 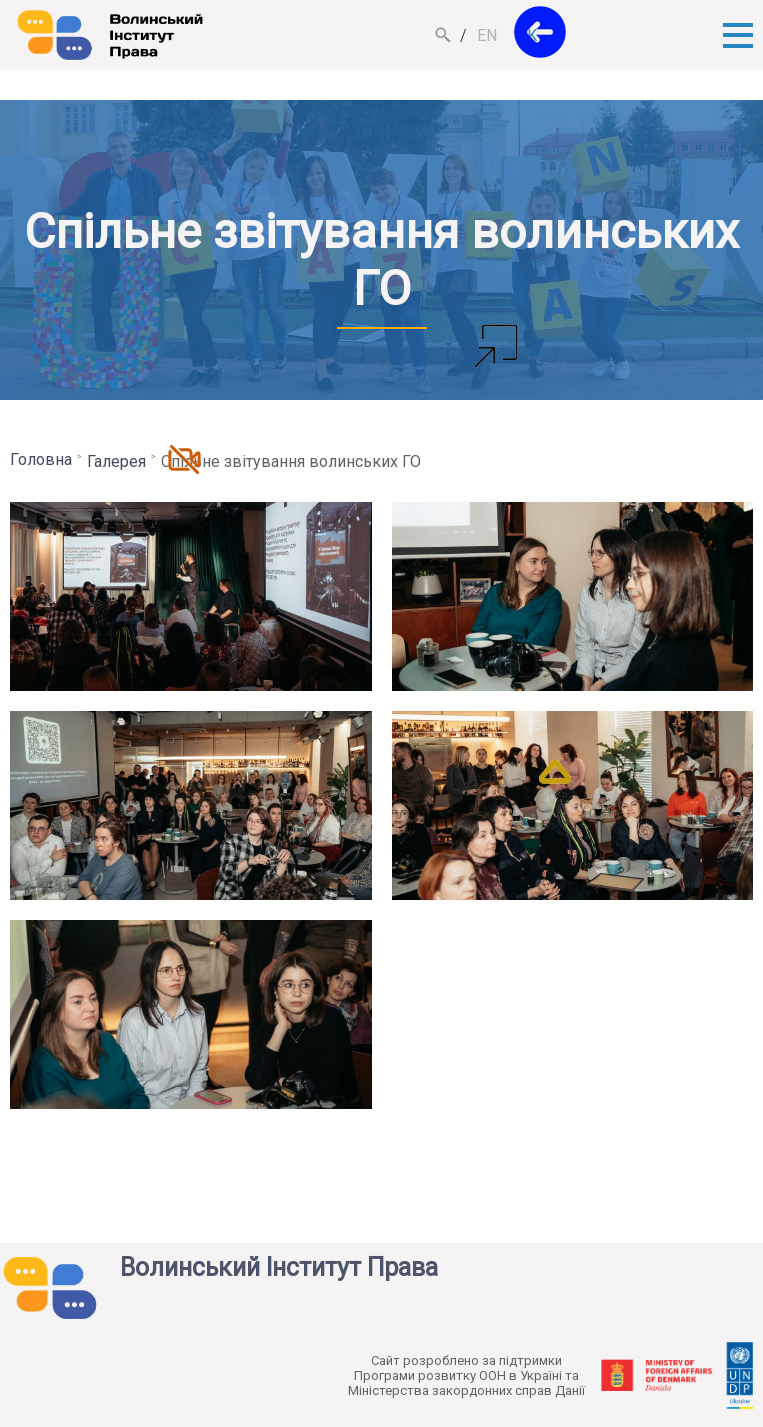 I want to click on scroll to top of page, so click(x=555, y=773).